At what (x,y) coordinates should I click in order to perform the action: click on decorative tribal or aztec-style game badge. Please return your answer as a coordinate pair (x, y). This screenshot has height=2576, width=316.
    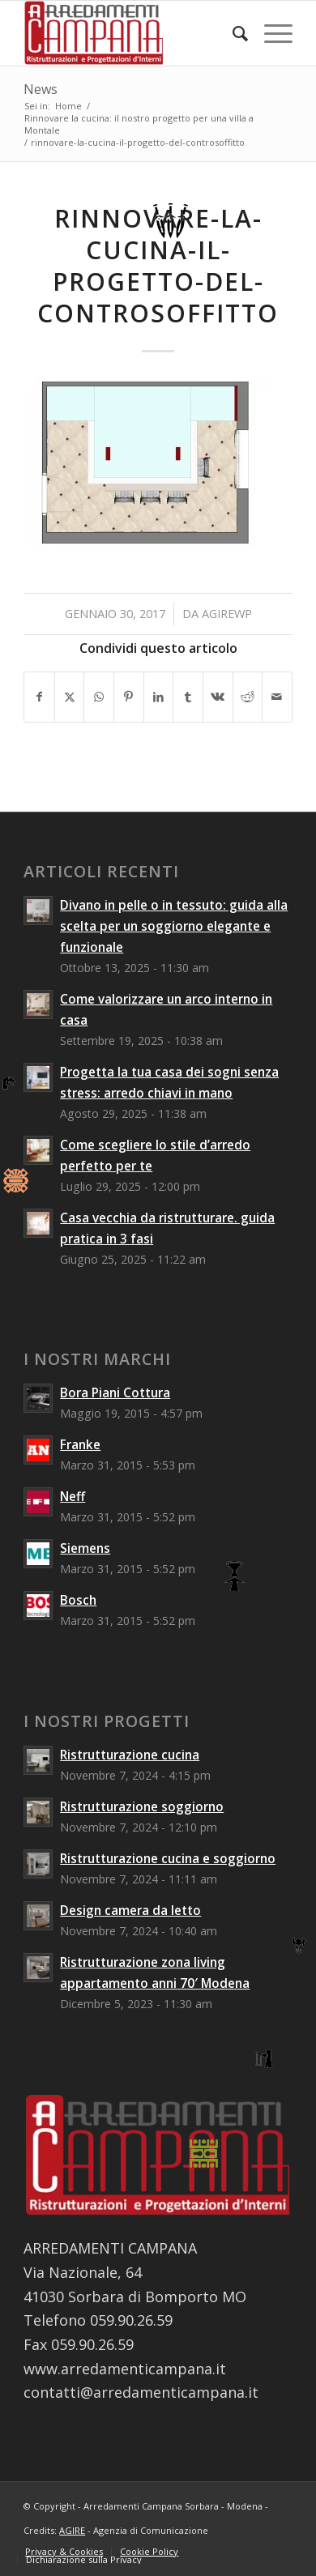
    Looking at the image, I should click on (15, 1180).